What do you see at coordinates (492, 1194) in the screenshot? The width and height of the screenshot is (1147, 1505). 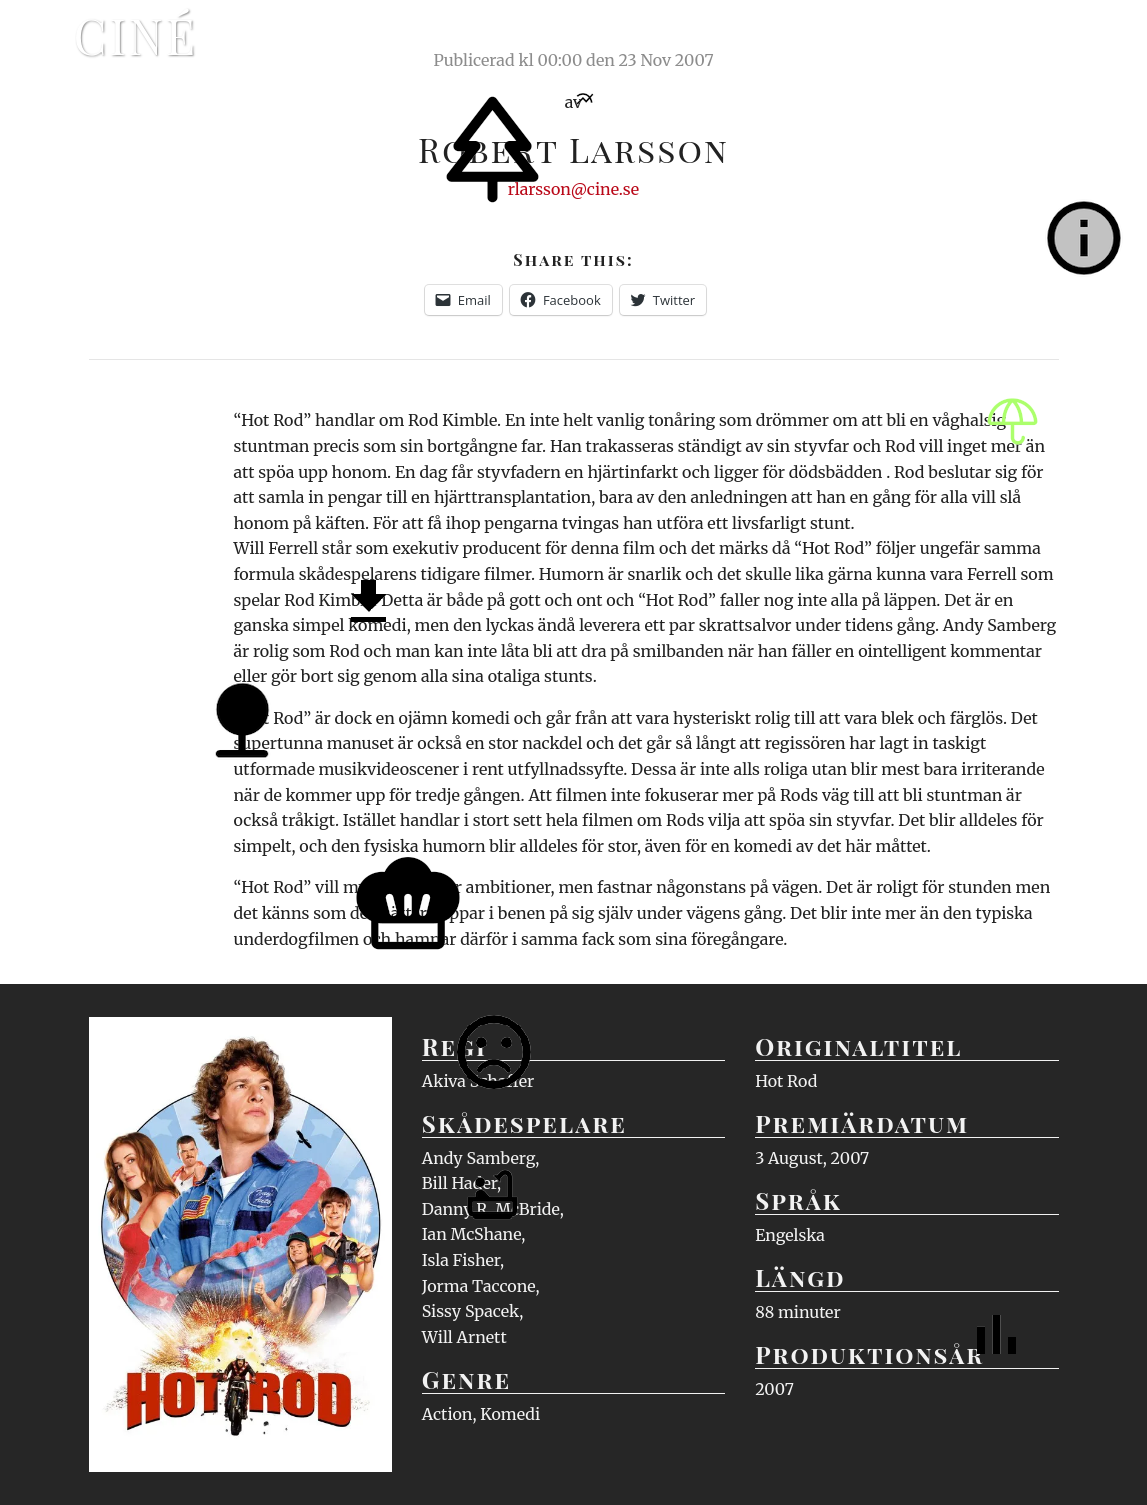 I see `indicates bathroom amenities available` at bounding box center [492, 1194].